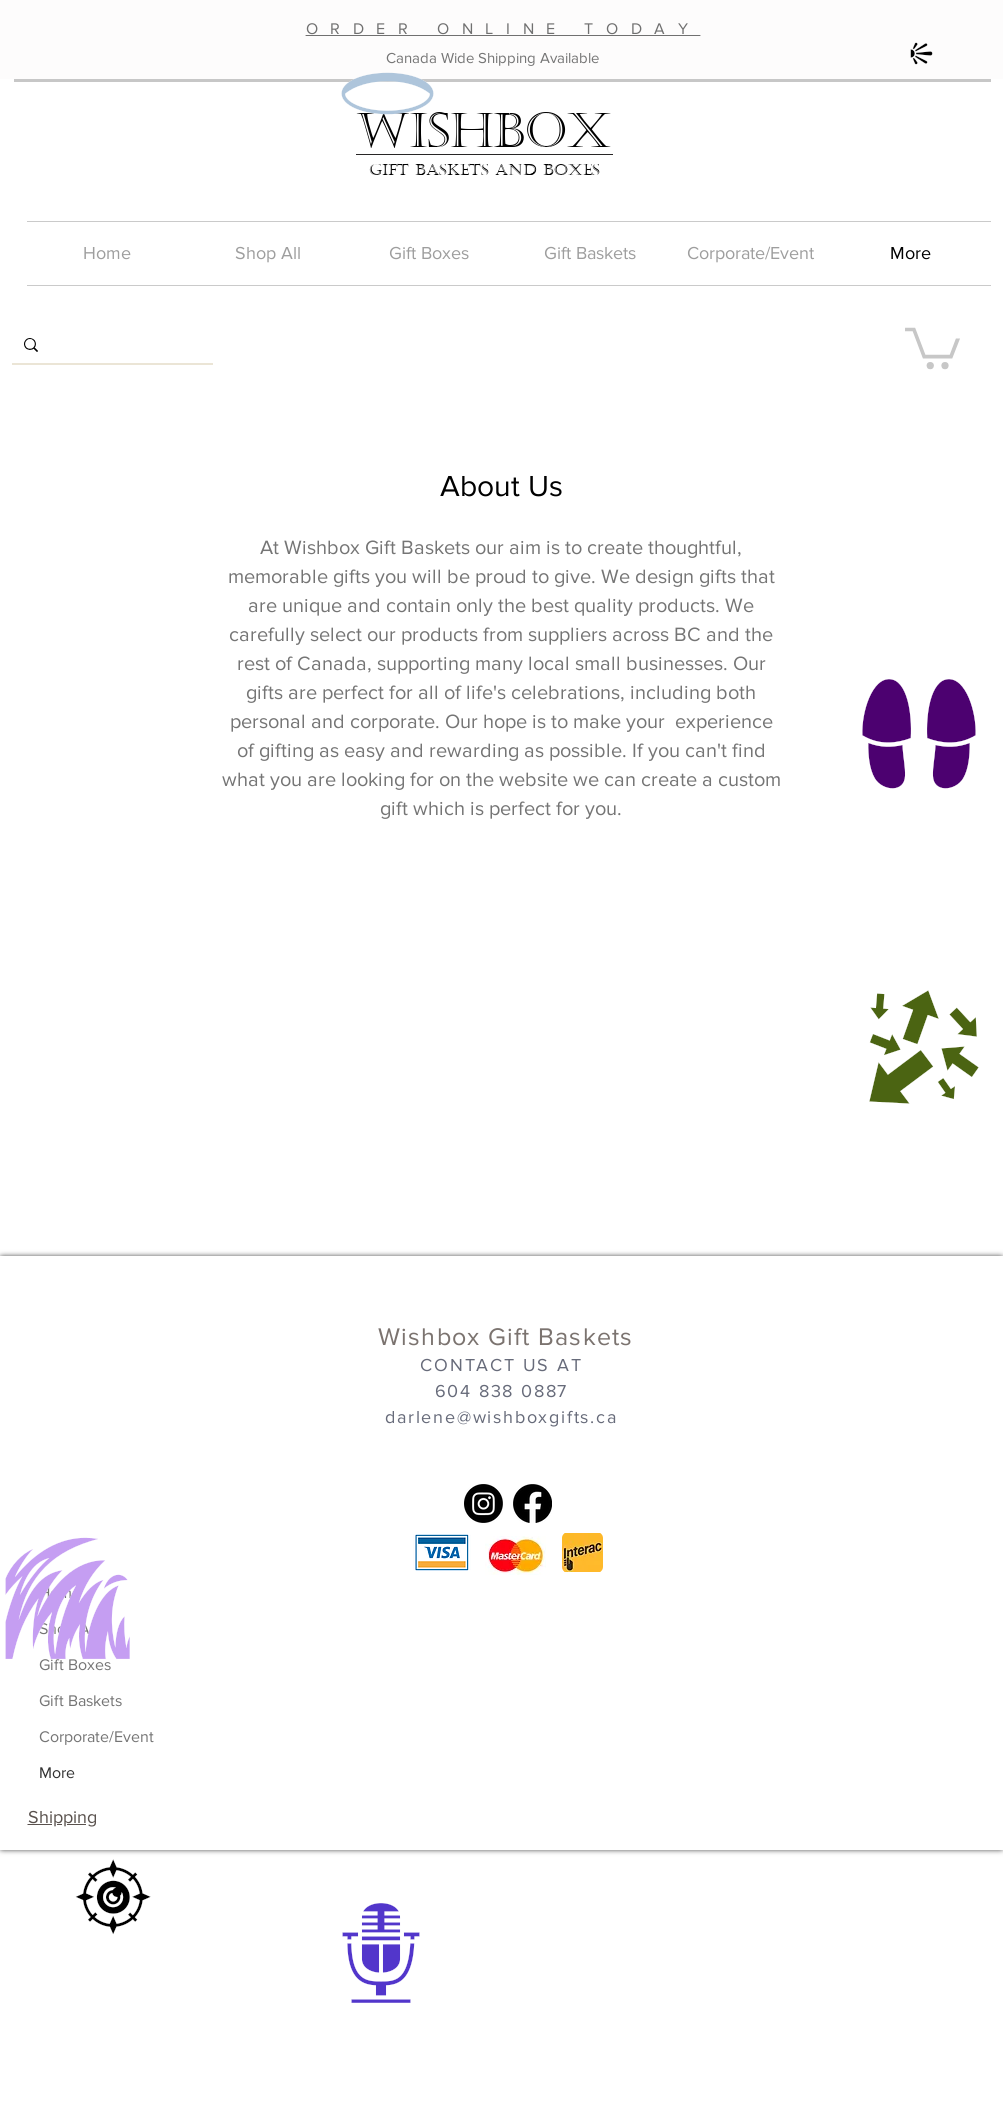 The width and height of the screenshot is (1003, 2115). What do you see at coordinates (112, 1897) in the screenshot?
I see `activate precision aiming or sniper mode` at bounding box center [112, 1897].